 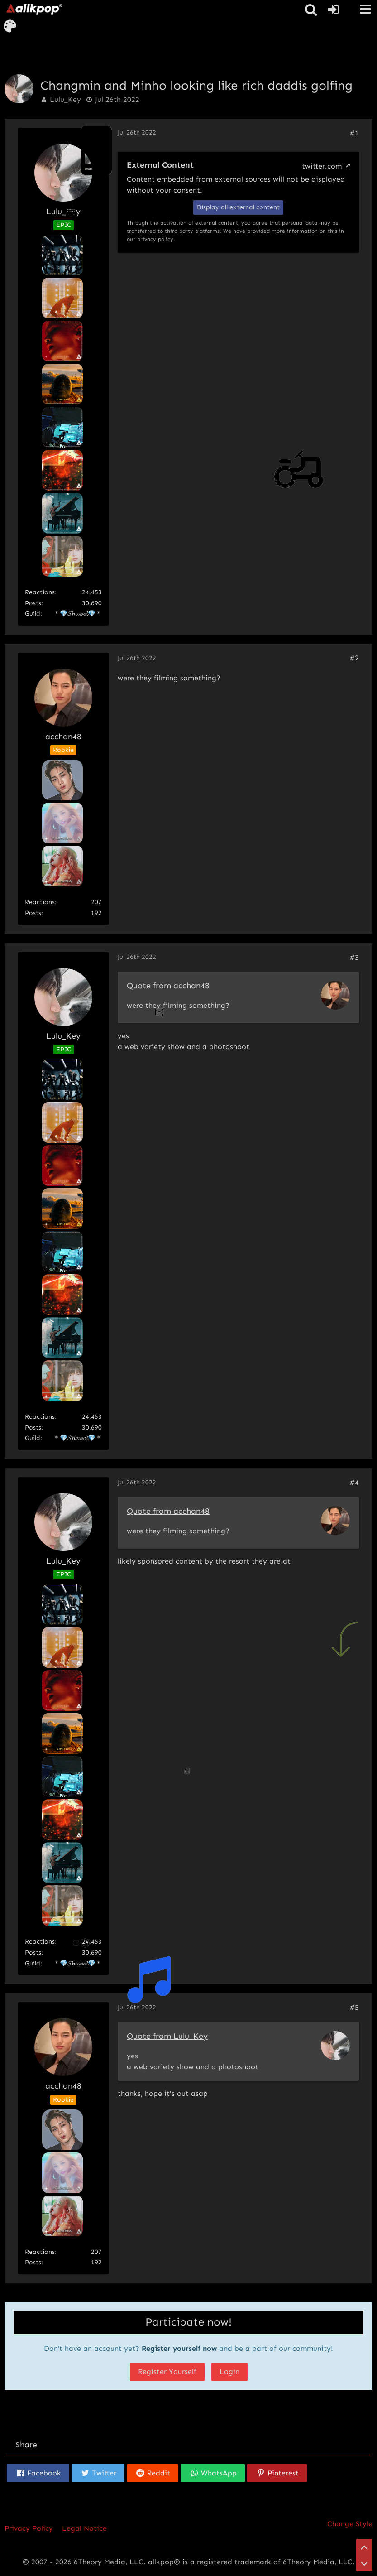 I want to click on access agriculture or farming features, so click(x=299, y=470).